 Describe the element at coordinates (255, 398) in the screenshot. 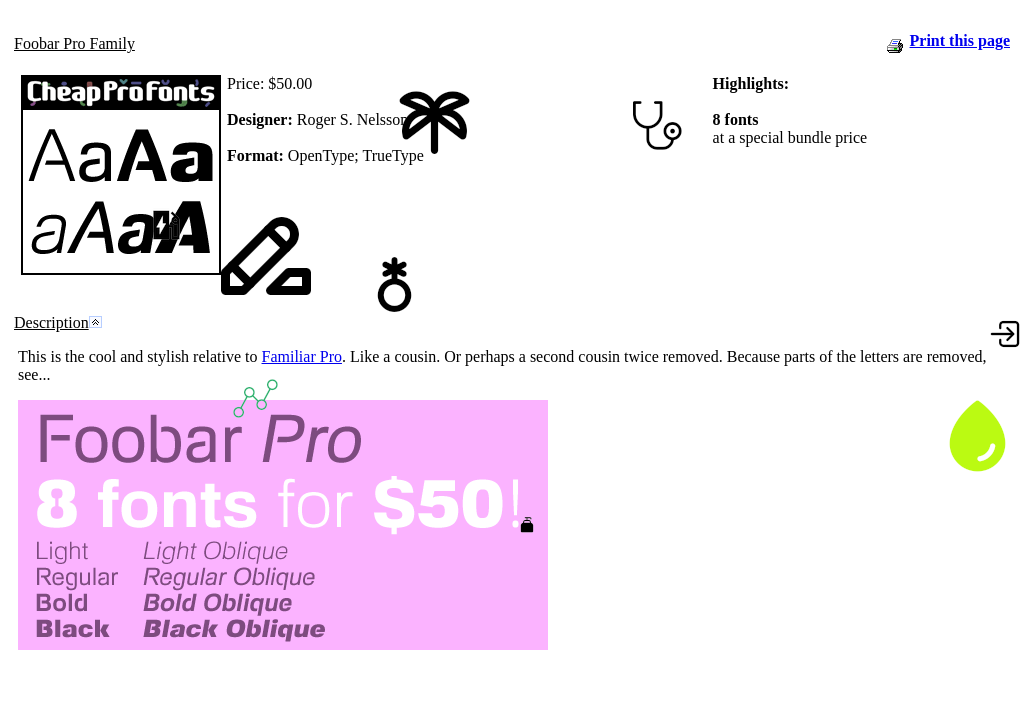

I see `view connected data points or nodes` at that location.